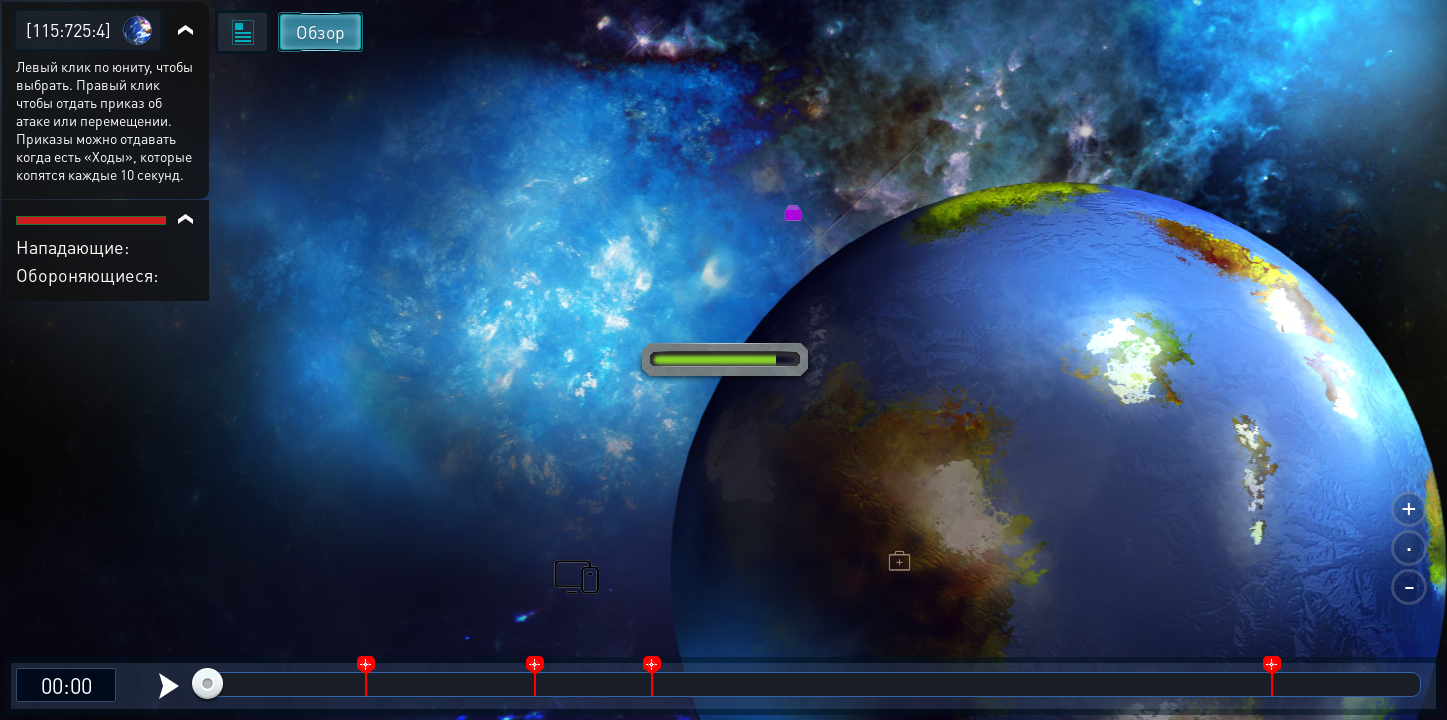  Describe the element at coordinates (899, 561) in the screenshot. I see `access first aid or medical resources` at that location.